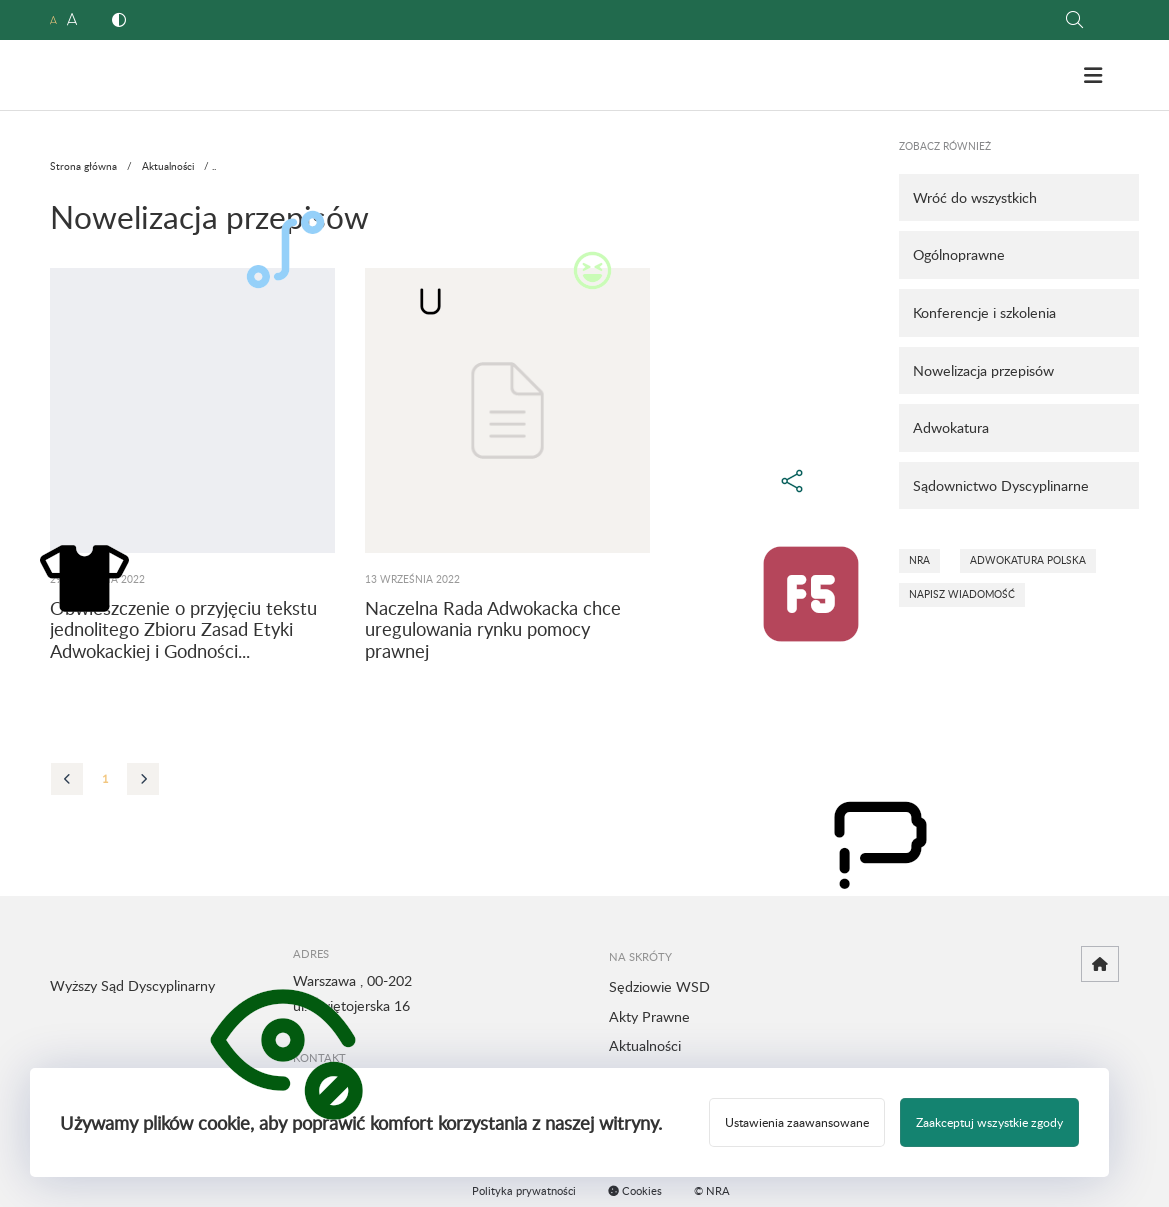 The image size is (1169, 1207). I want to click on share content with others, so click(792, 481).